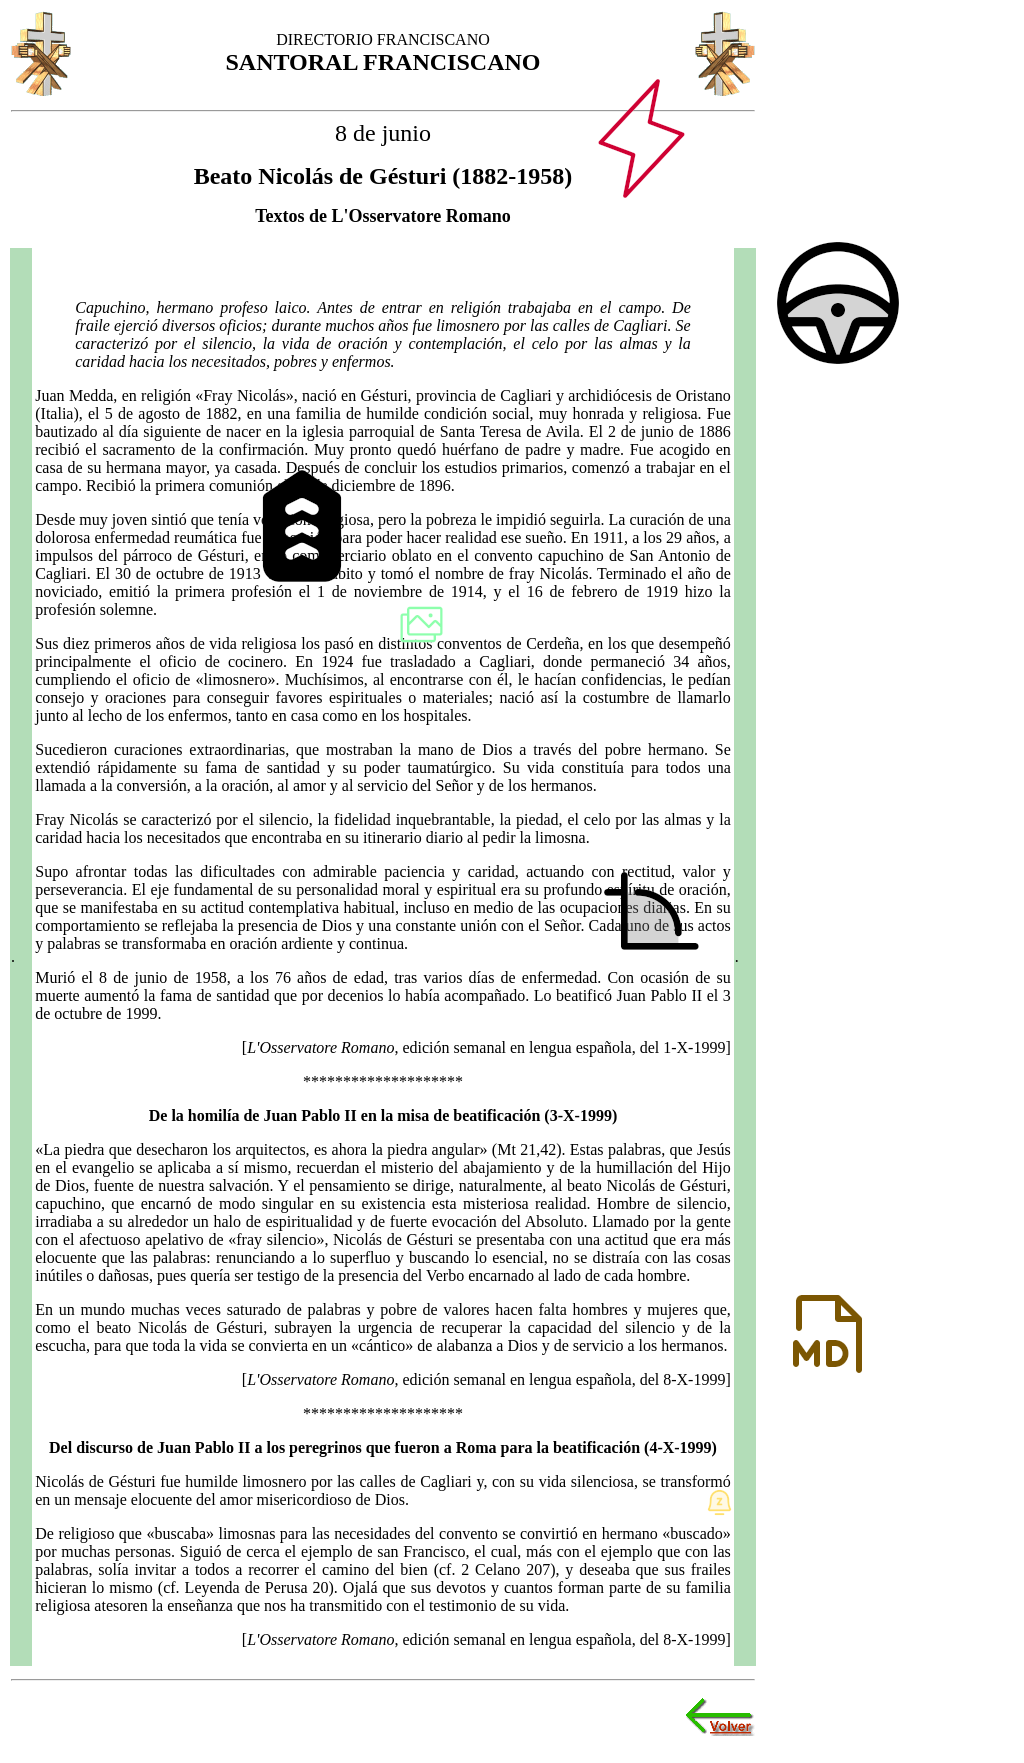  I want to click on access driving or navigation mode, so click(838, 303).